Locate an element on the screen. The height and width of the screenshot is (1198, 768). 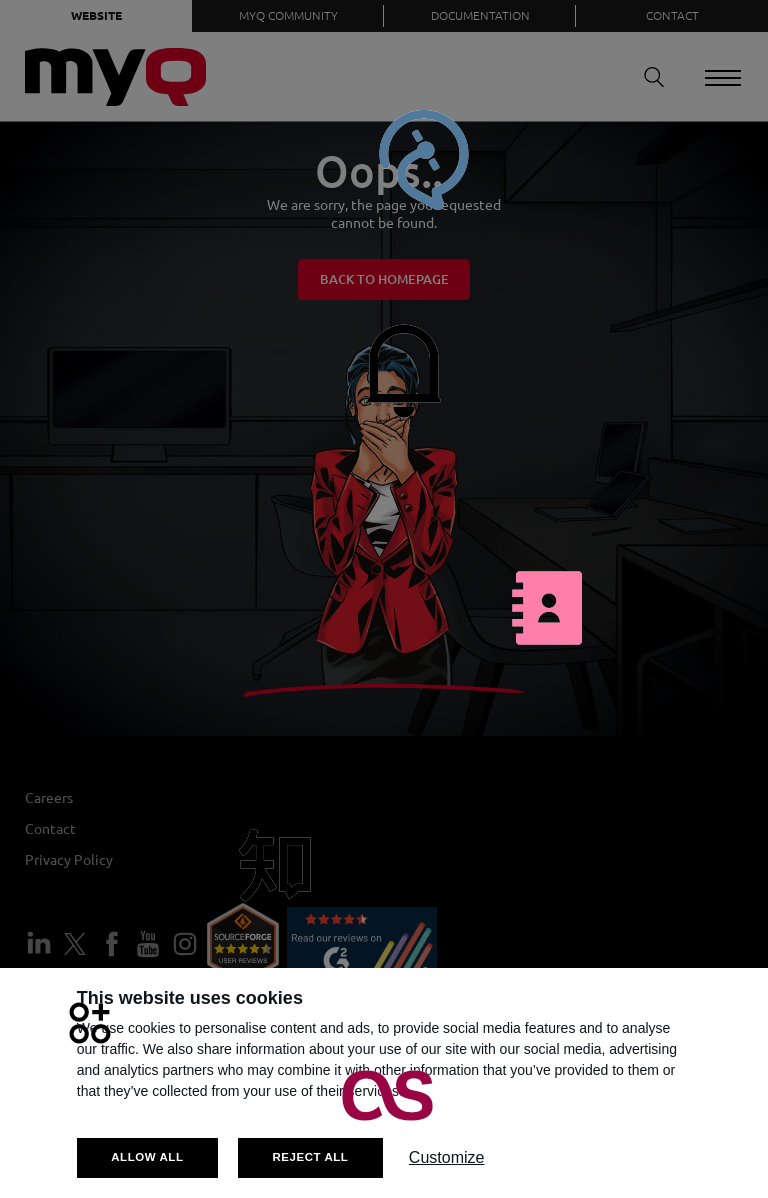
add a new app to your collection is located at coordinates (90, 1023).